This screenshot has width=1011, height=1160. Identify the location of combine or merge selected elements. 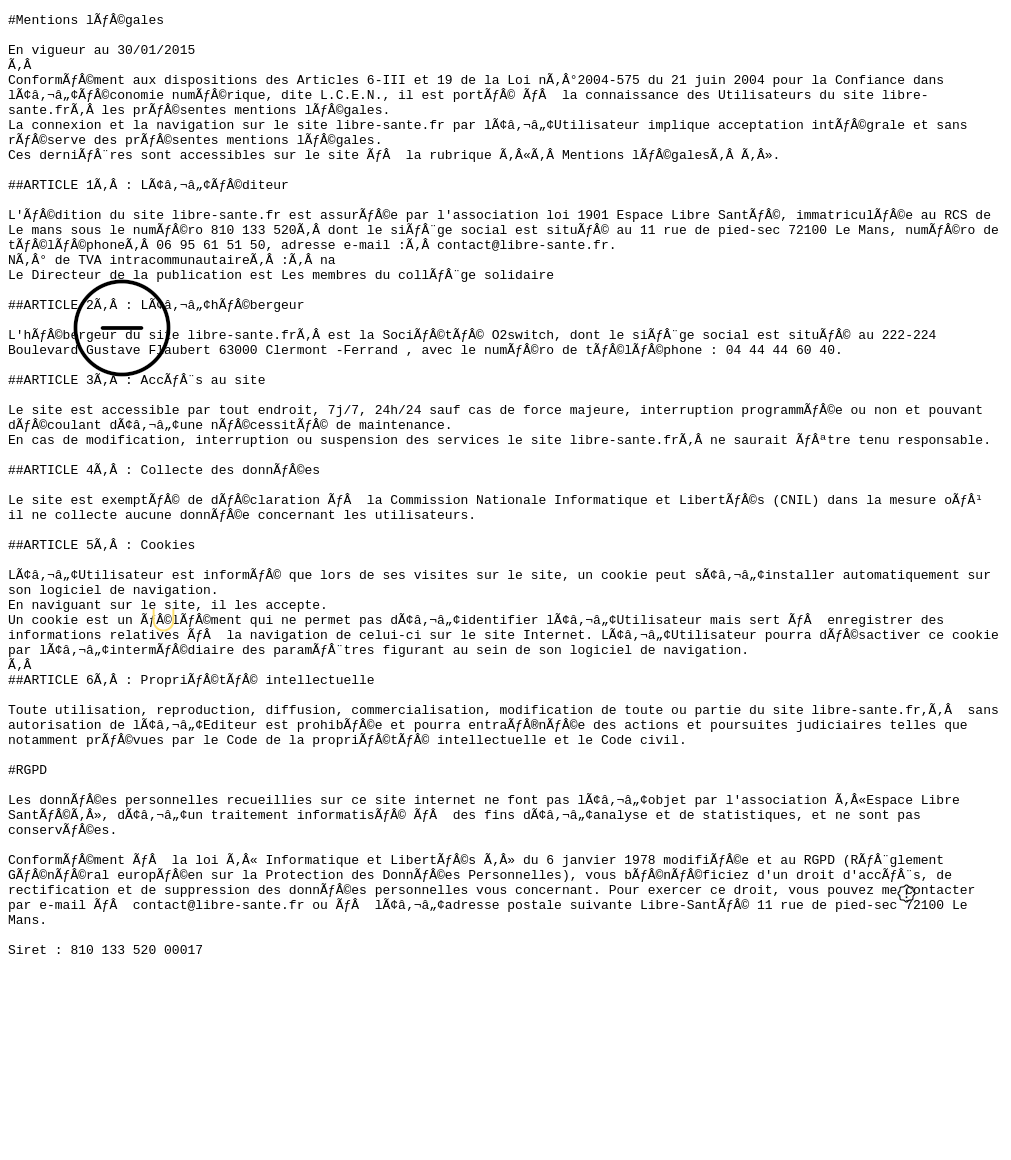
(163, 618).